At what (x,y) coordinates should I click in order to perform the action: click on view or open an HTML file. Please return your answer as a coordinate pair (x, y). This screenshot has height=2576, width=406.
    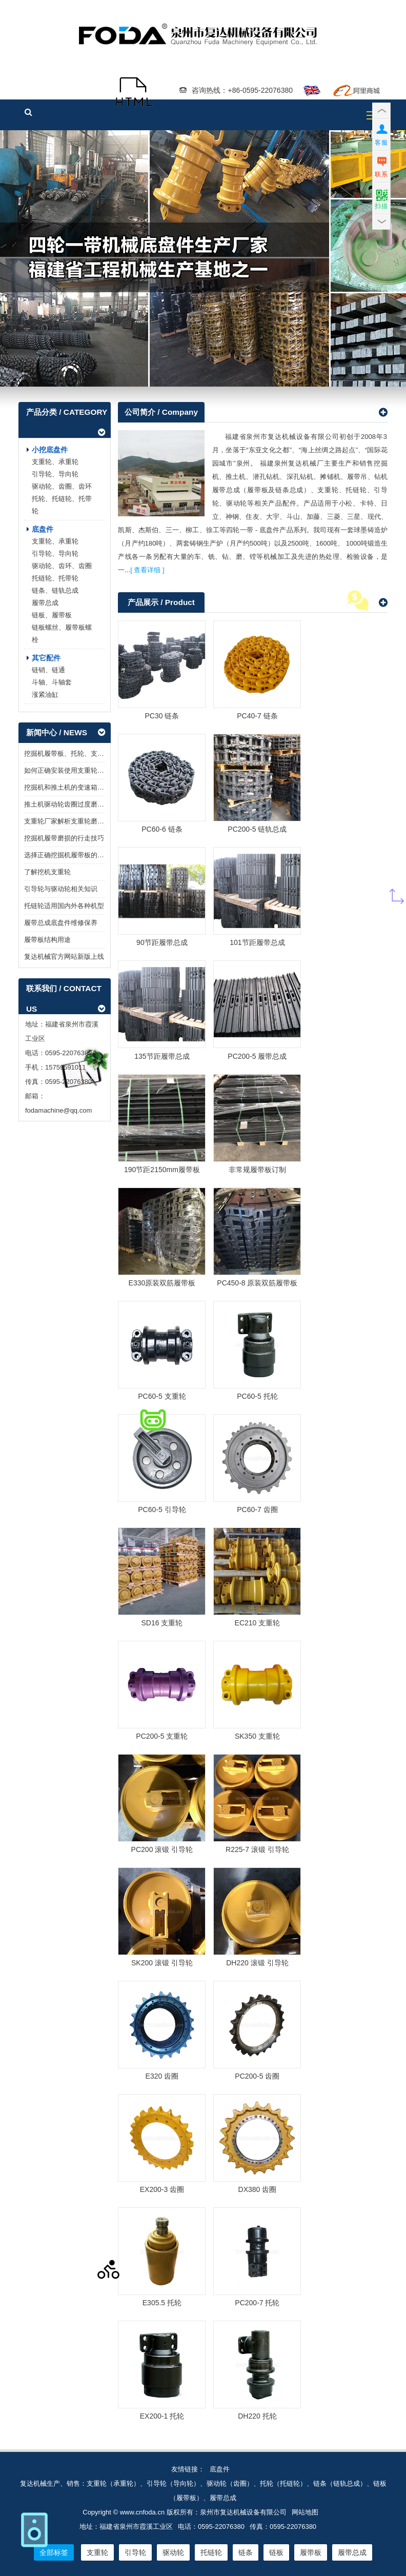
    Looking at the image, I should click on (133, 93).